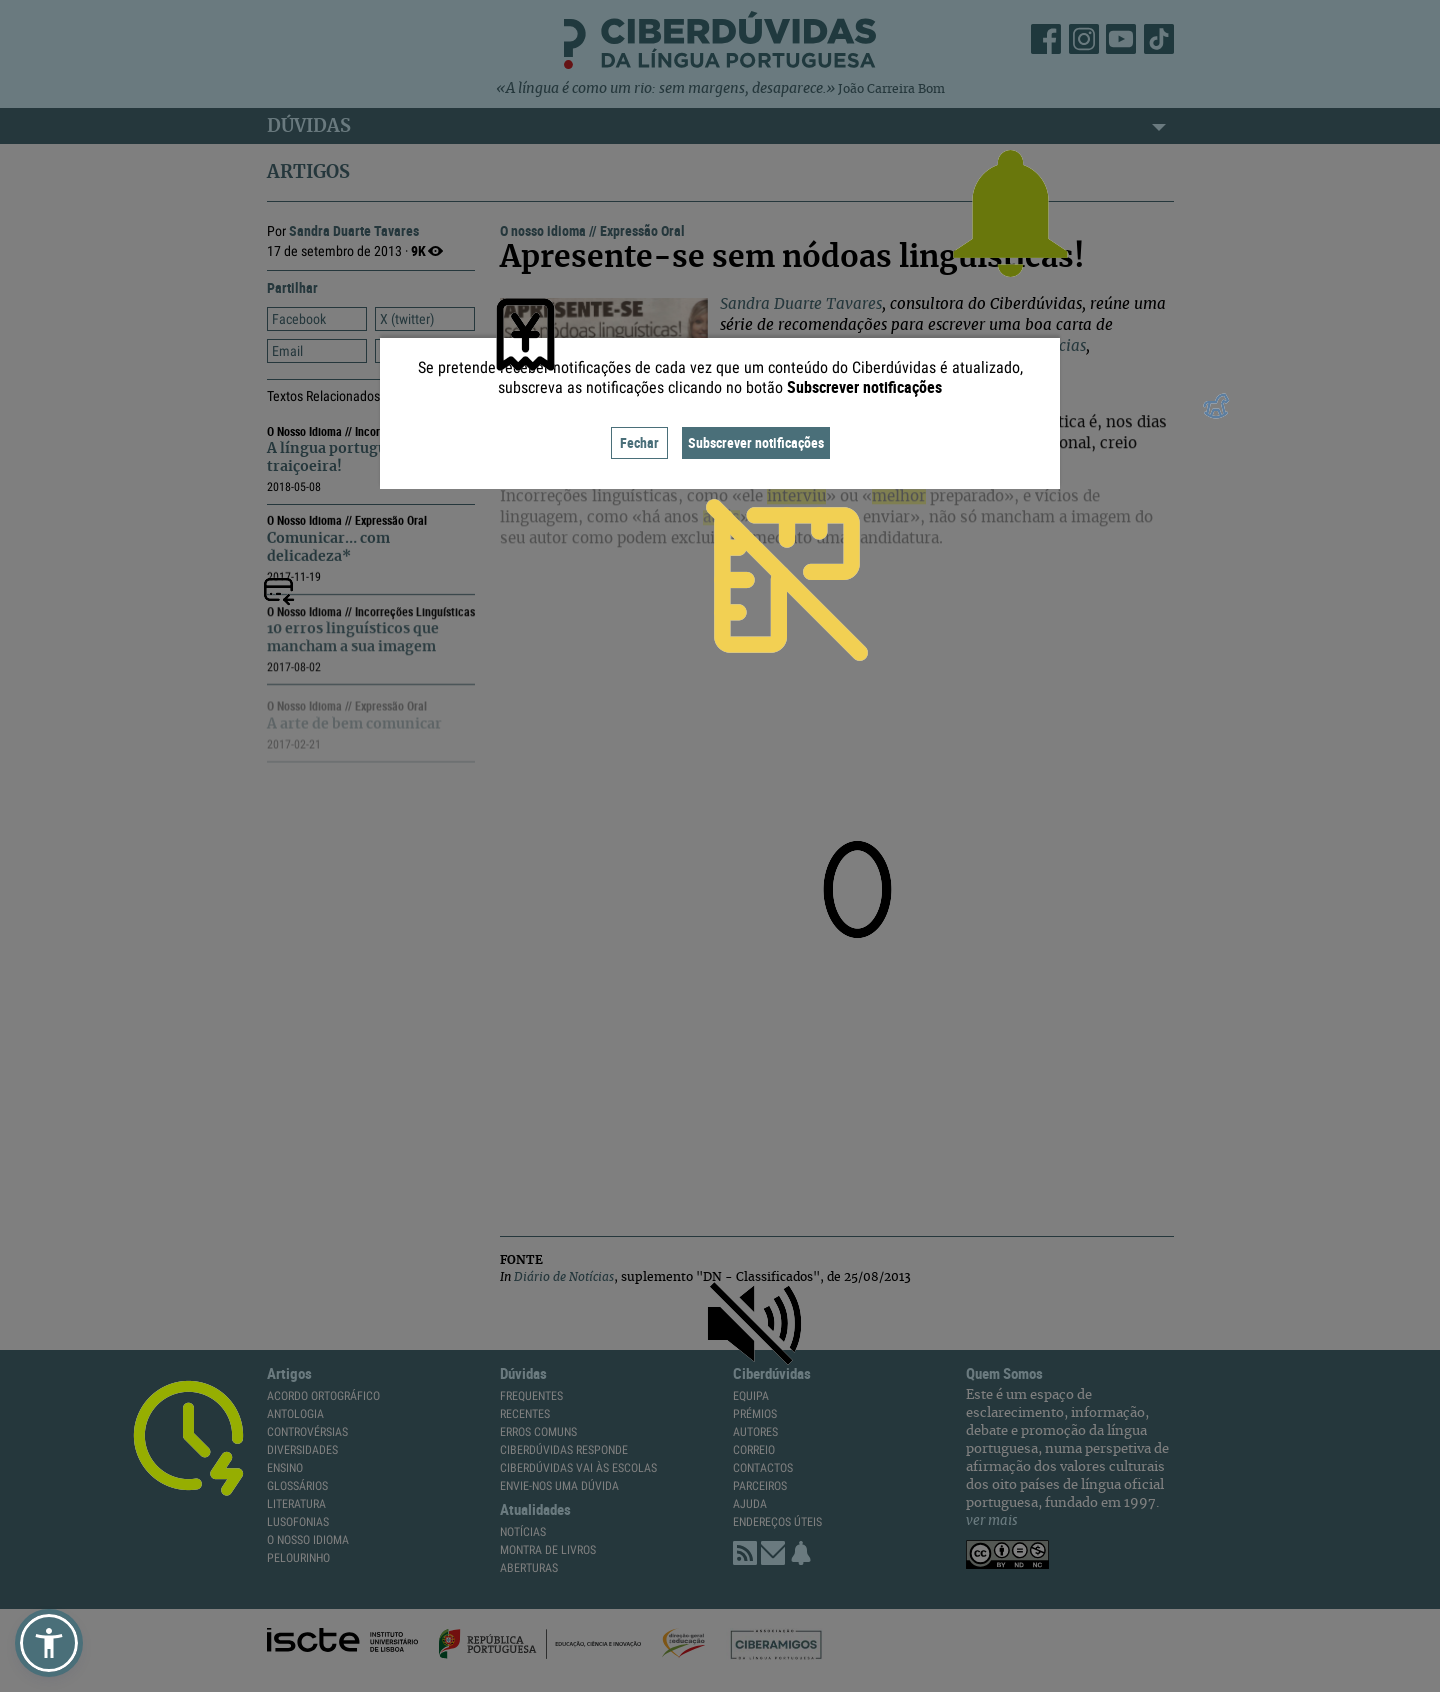  I want to click on disable measurement tools, so click(787, 580).